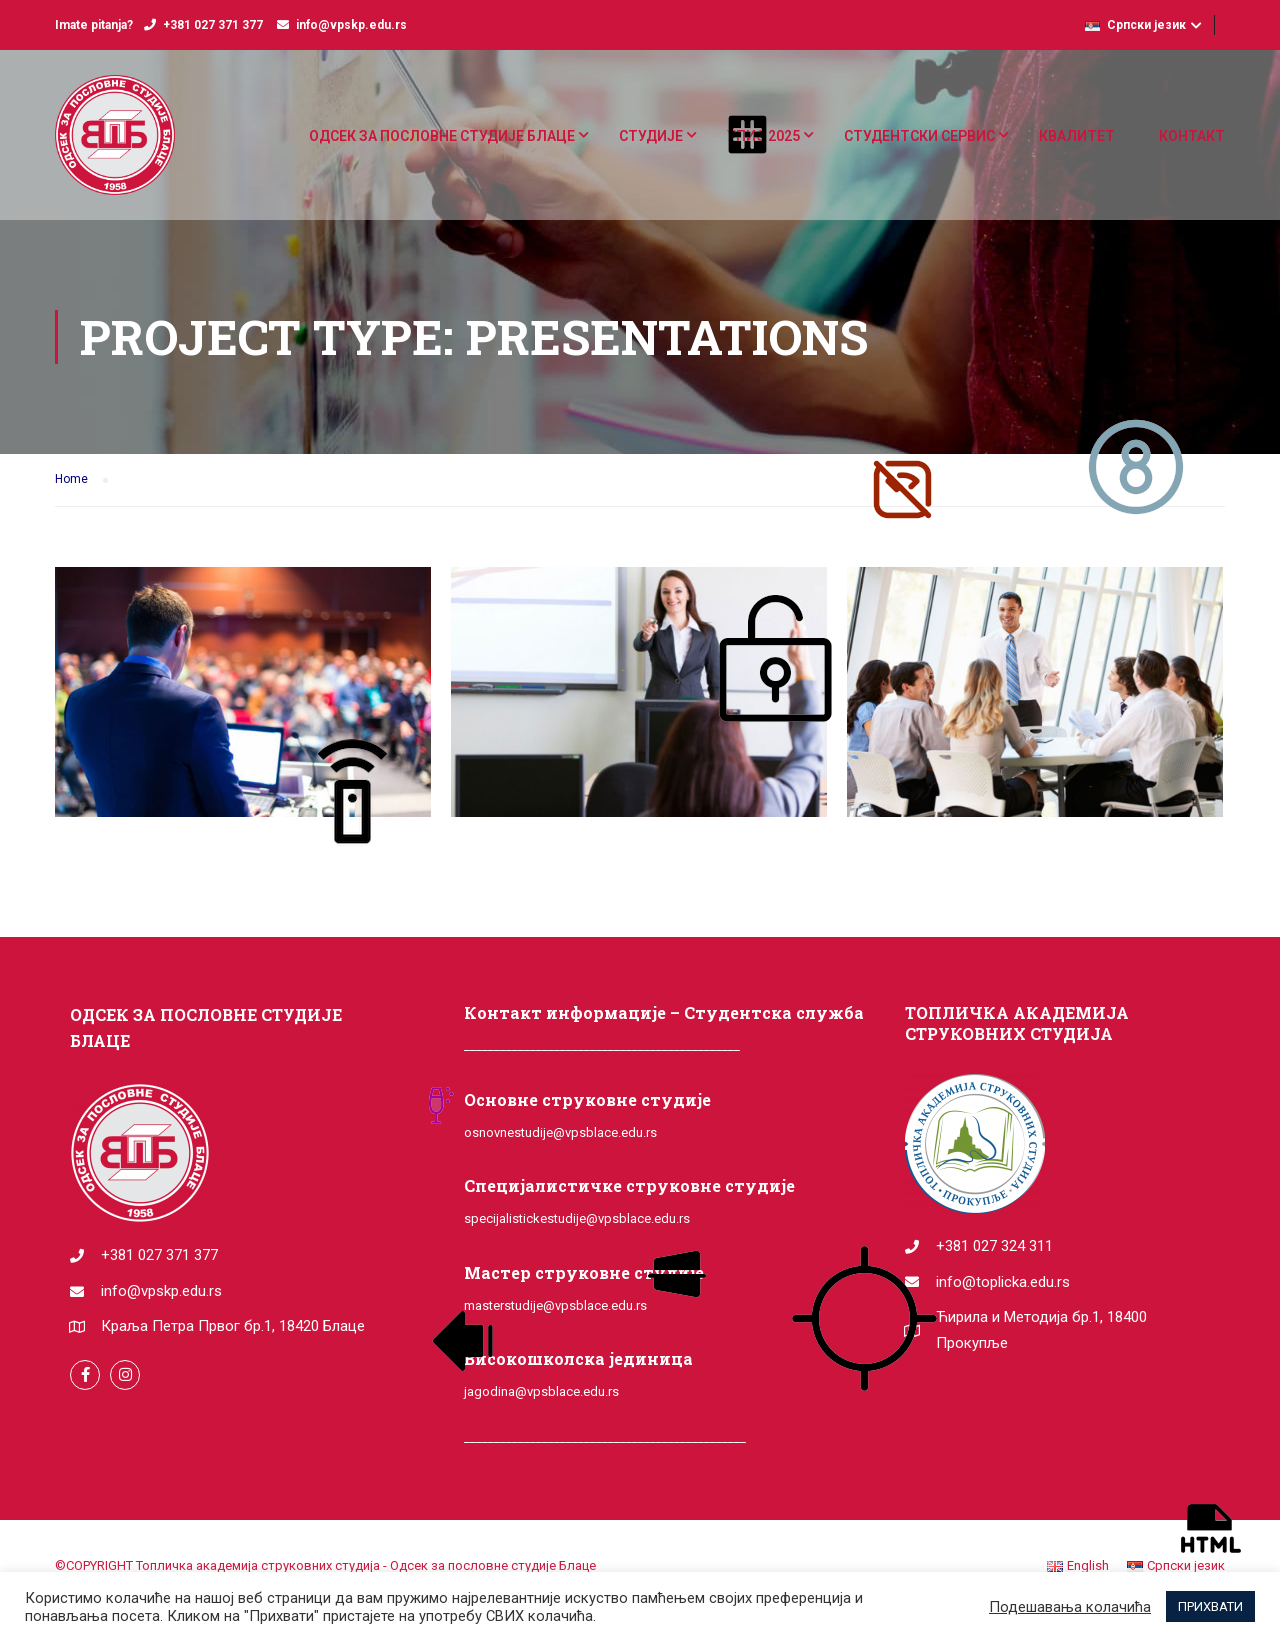 The width and height of the screenshot is (1280, 1641). Describe the element at coordinates (775, 665) in the screenshot. I see `unlocked or unsecured state` at that location.